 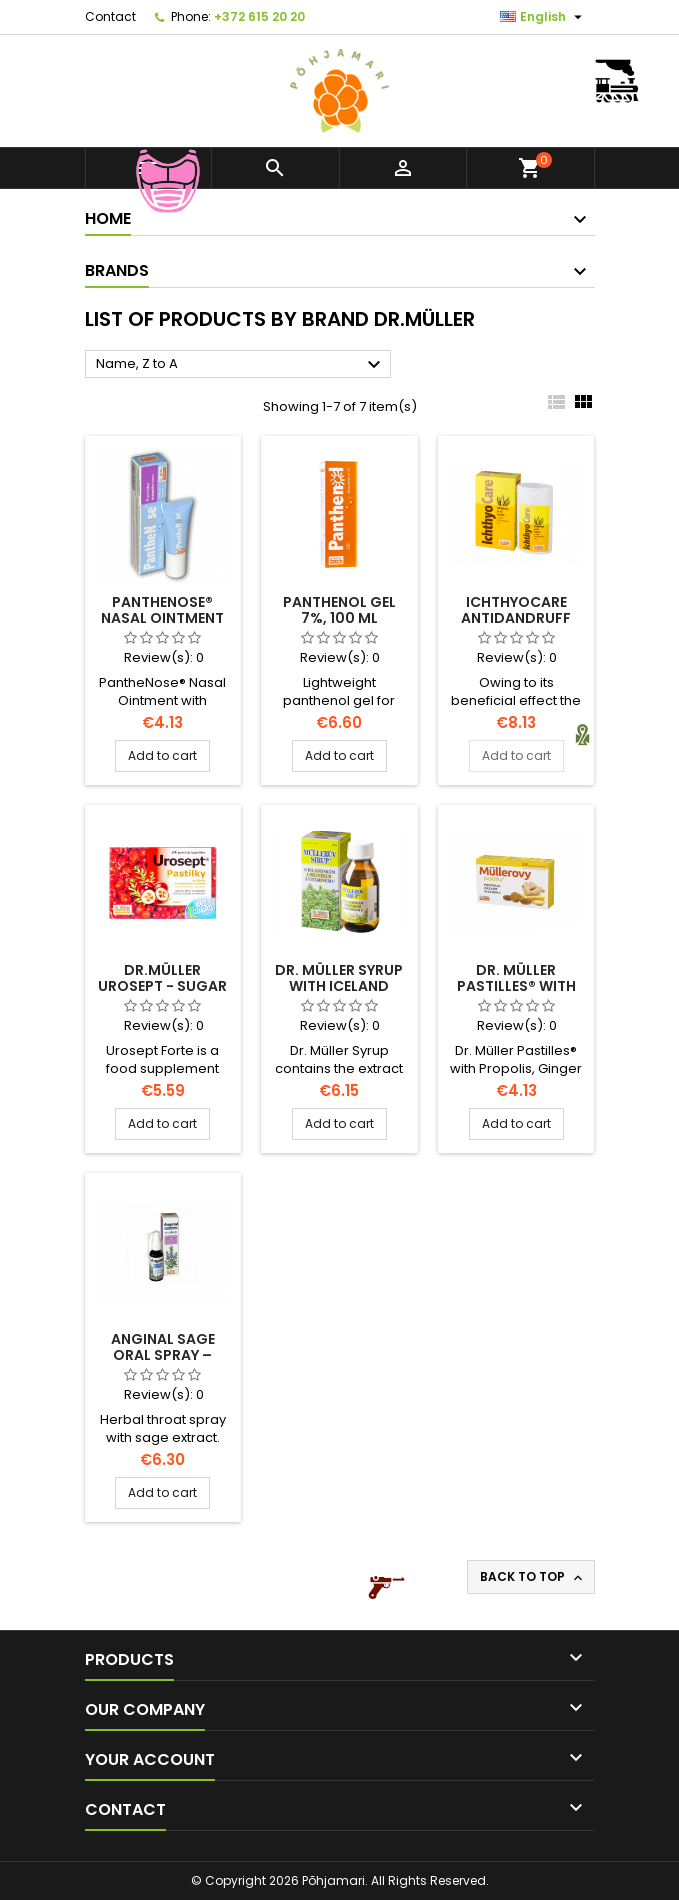 I want to click on access train or railway games, so click(x=617, y=81).